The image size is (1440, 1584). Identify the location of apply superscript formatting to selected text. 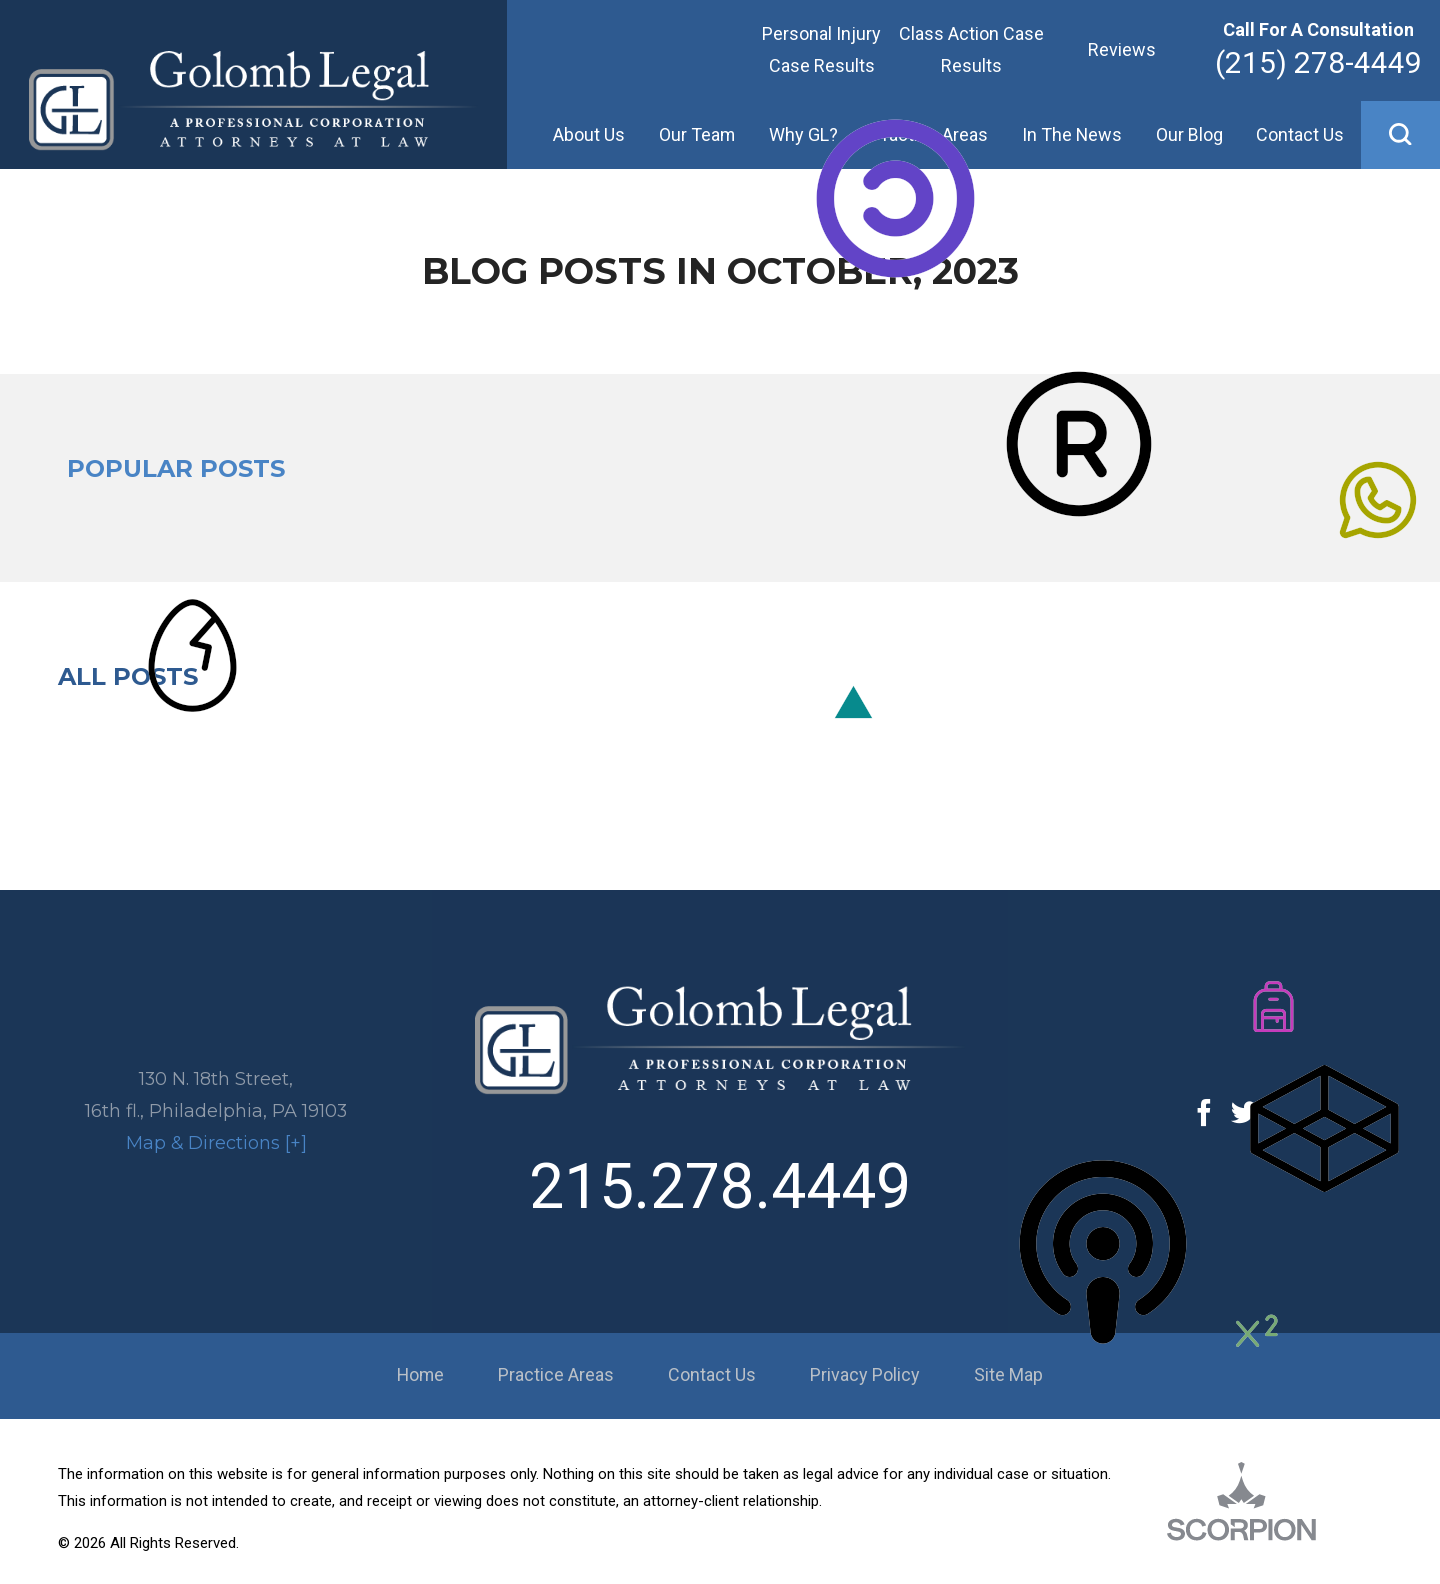
(1254, 1331).